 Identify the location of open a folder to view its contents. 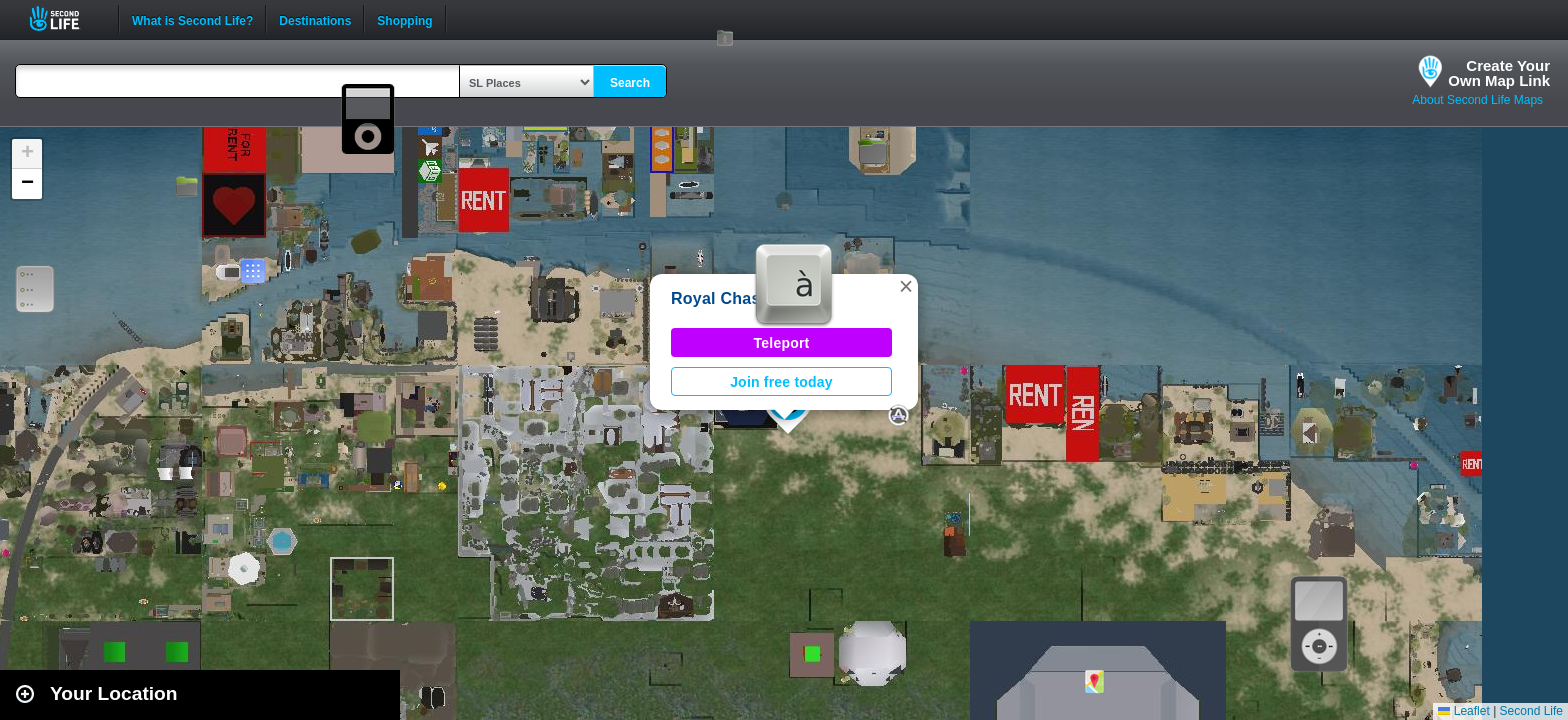
(873, 151).